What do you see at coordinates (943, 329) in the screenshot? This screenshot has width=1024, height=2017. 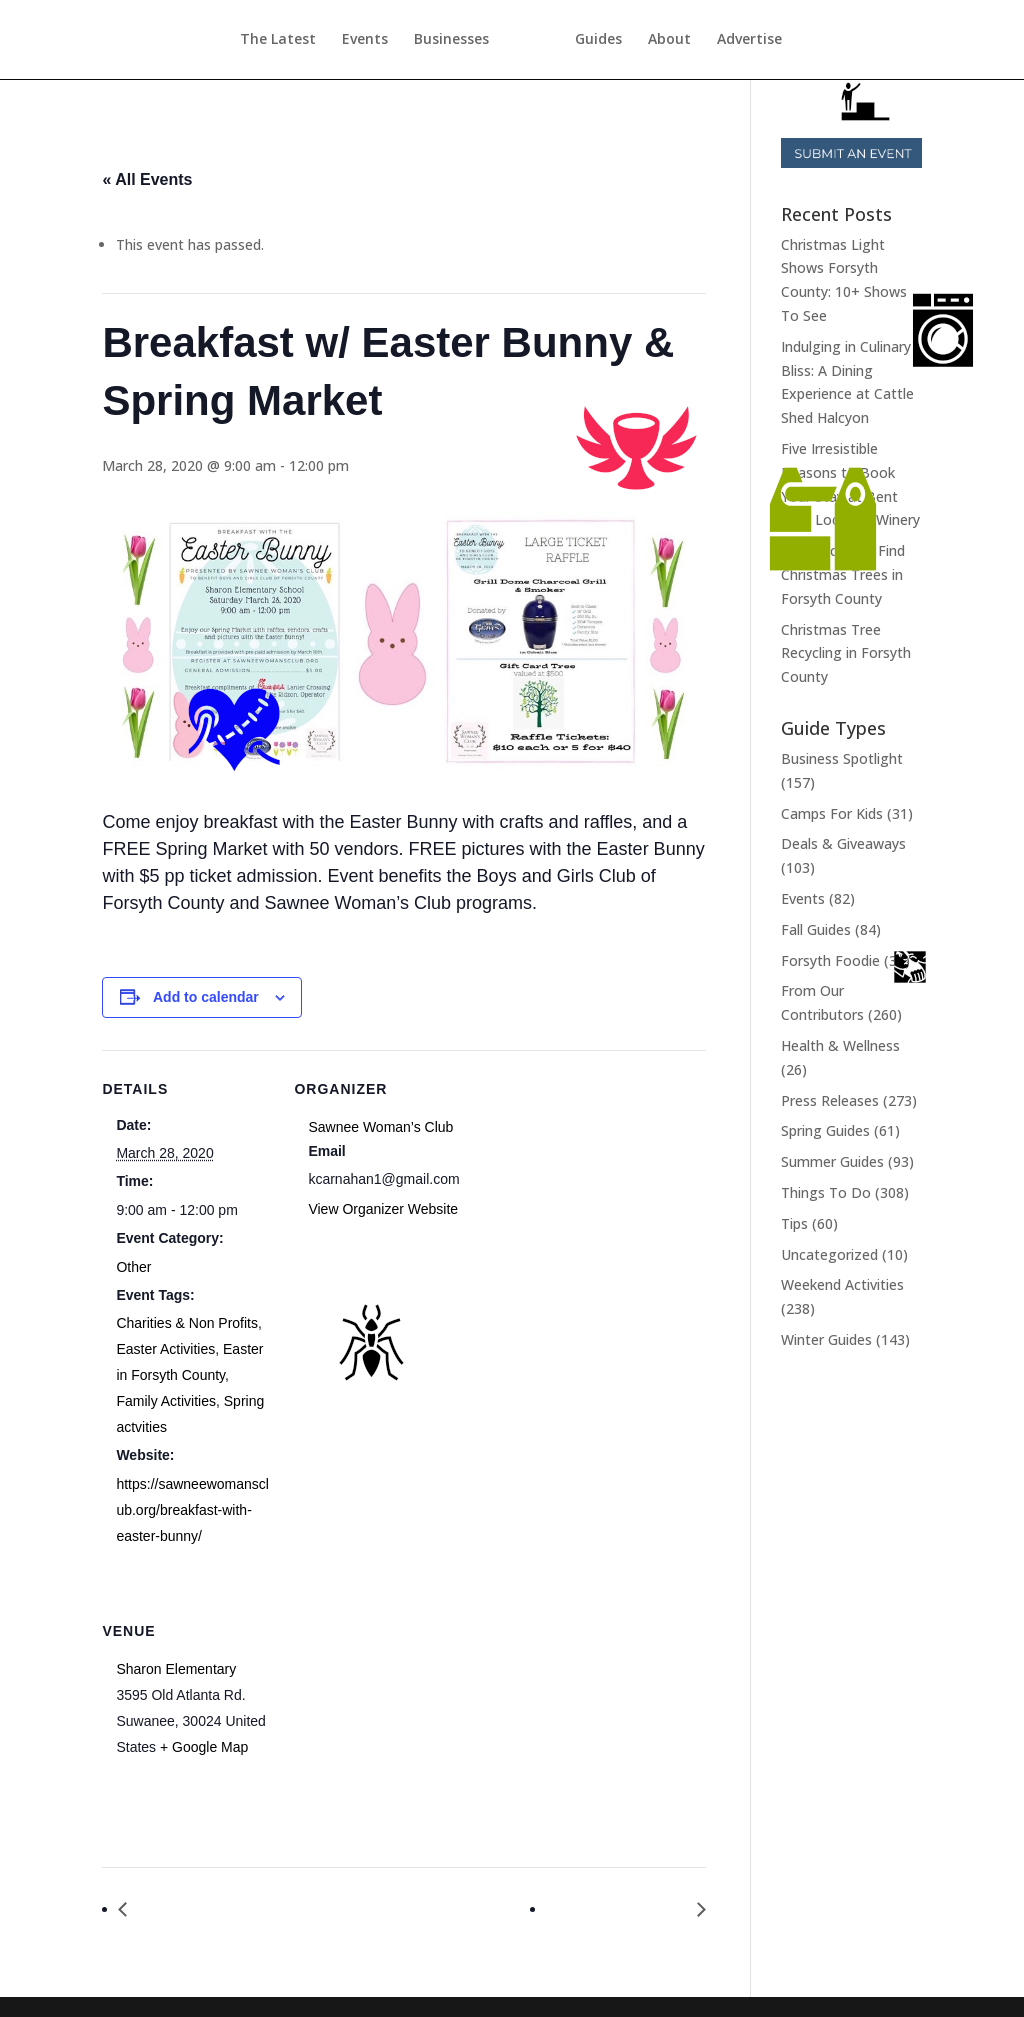 I see `access laundry or appliance controls` at bounding box center [943, 329].